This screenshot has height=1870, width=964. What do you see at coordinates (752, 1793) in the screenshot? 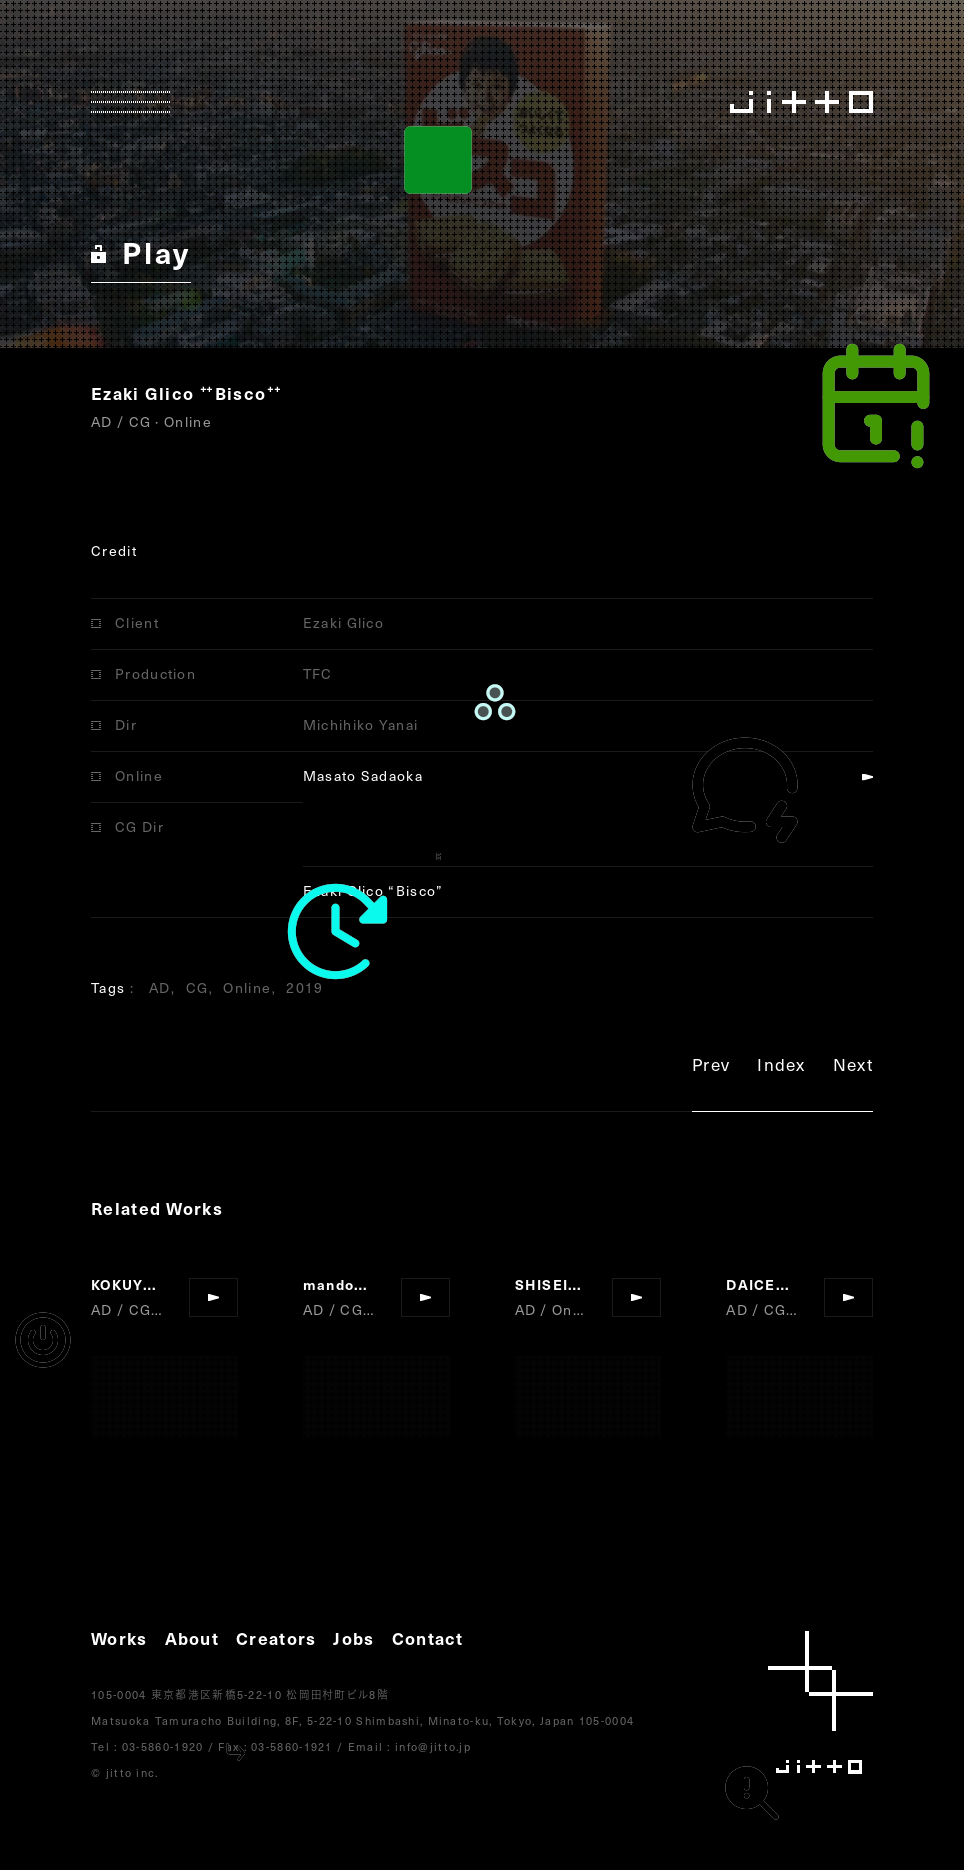
I see `search error or warning` at bounding box center [752, 1793].